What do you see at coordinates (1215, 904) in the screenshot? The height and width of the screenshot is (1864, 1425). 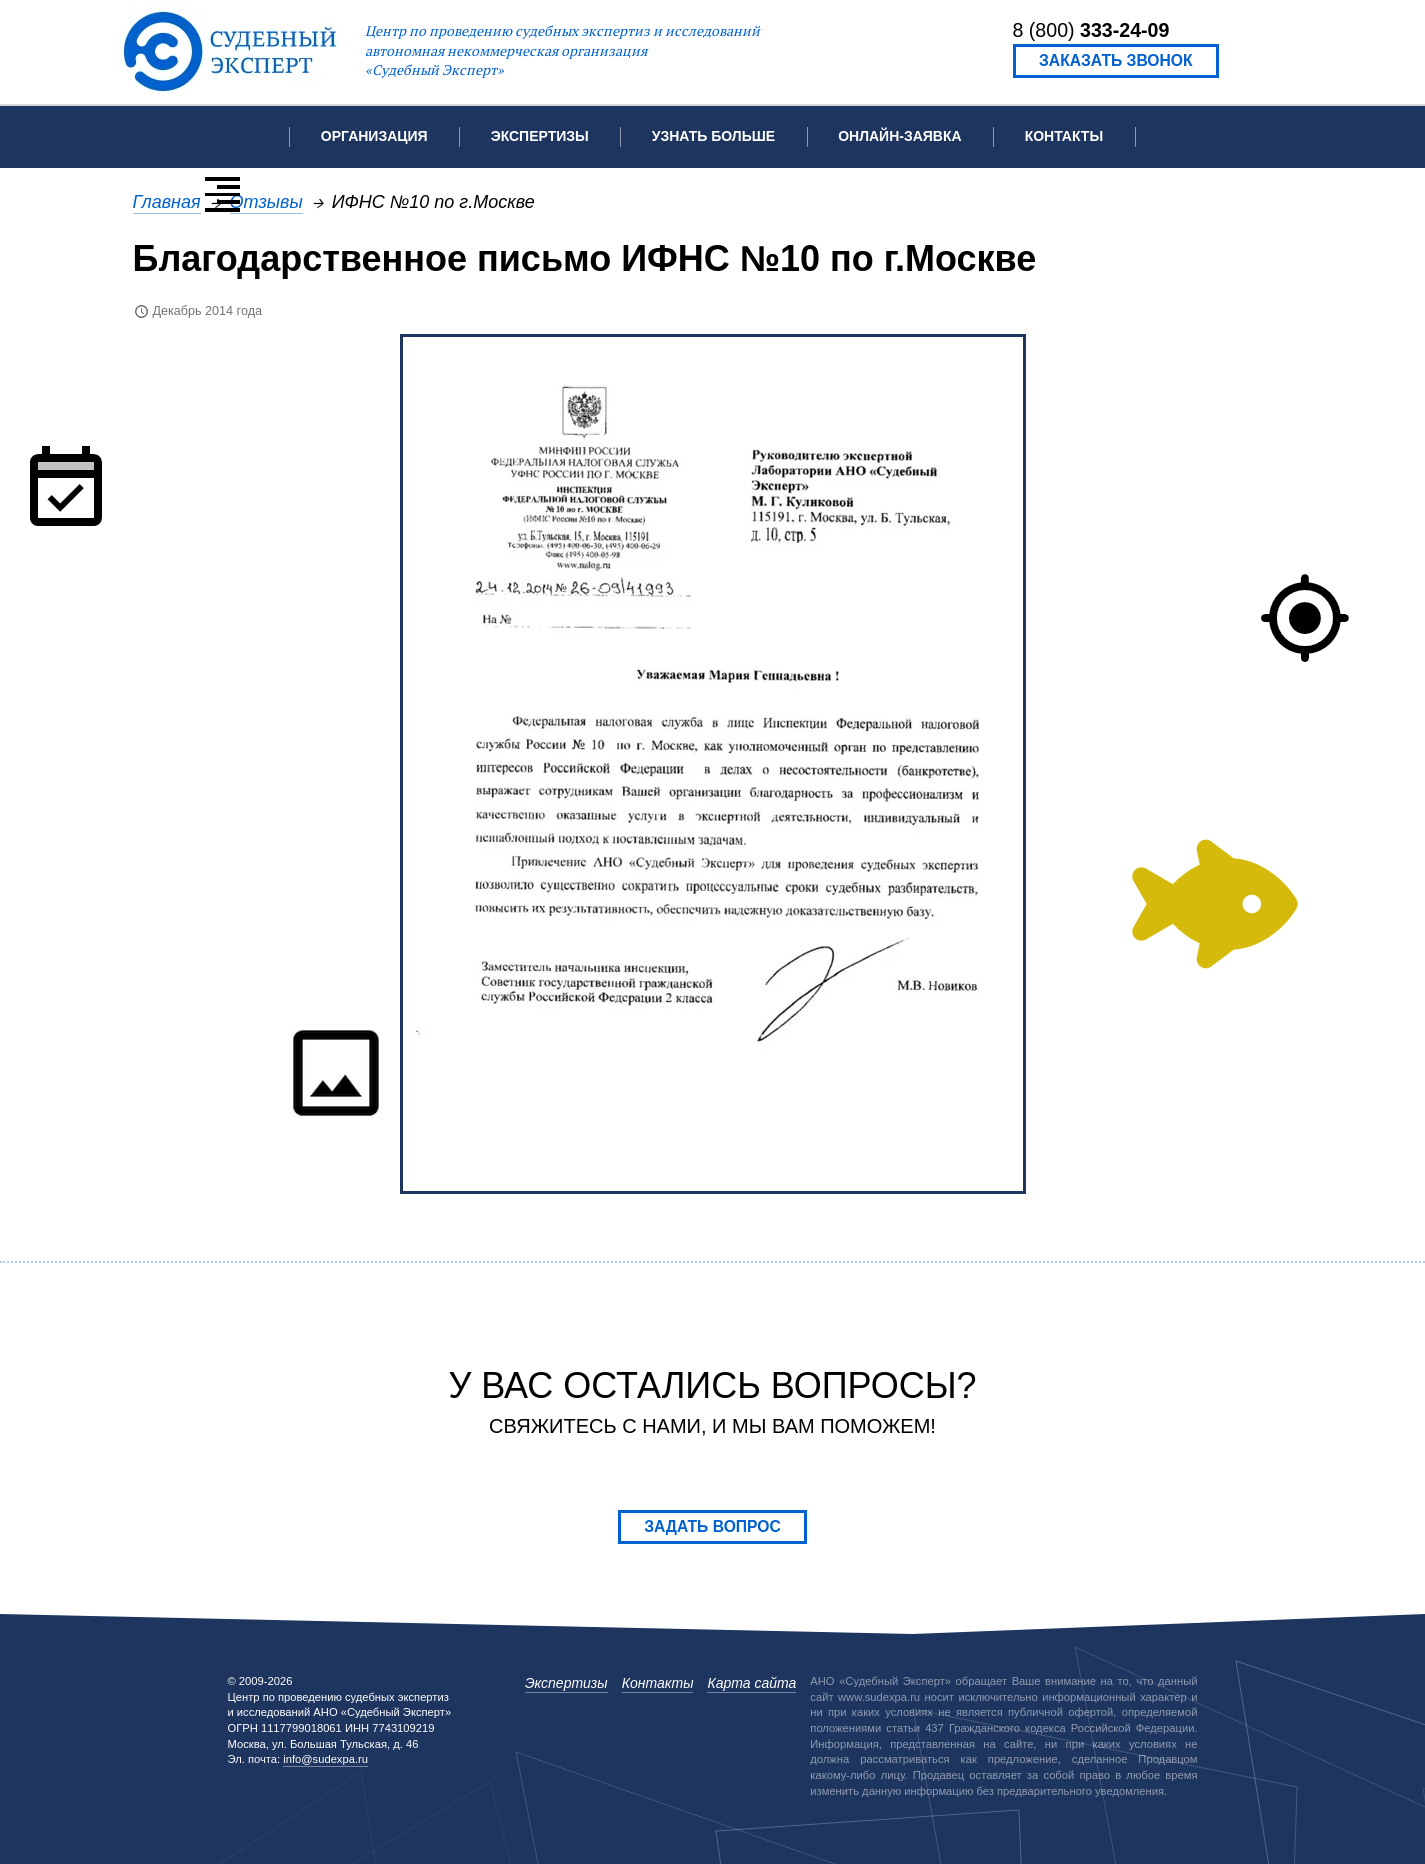 I see `indicates seafood or fish-related content` at bounding box center [1215, 904].